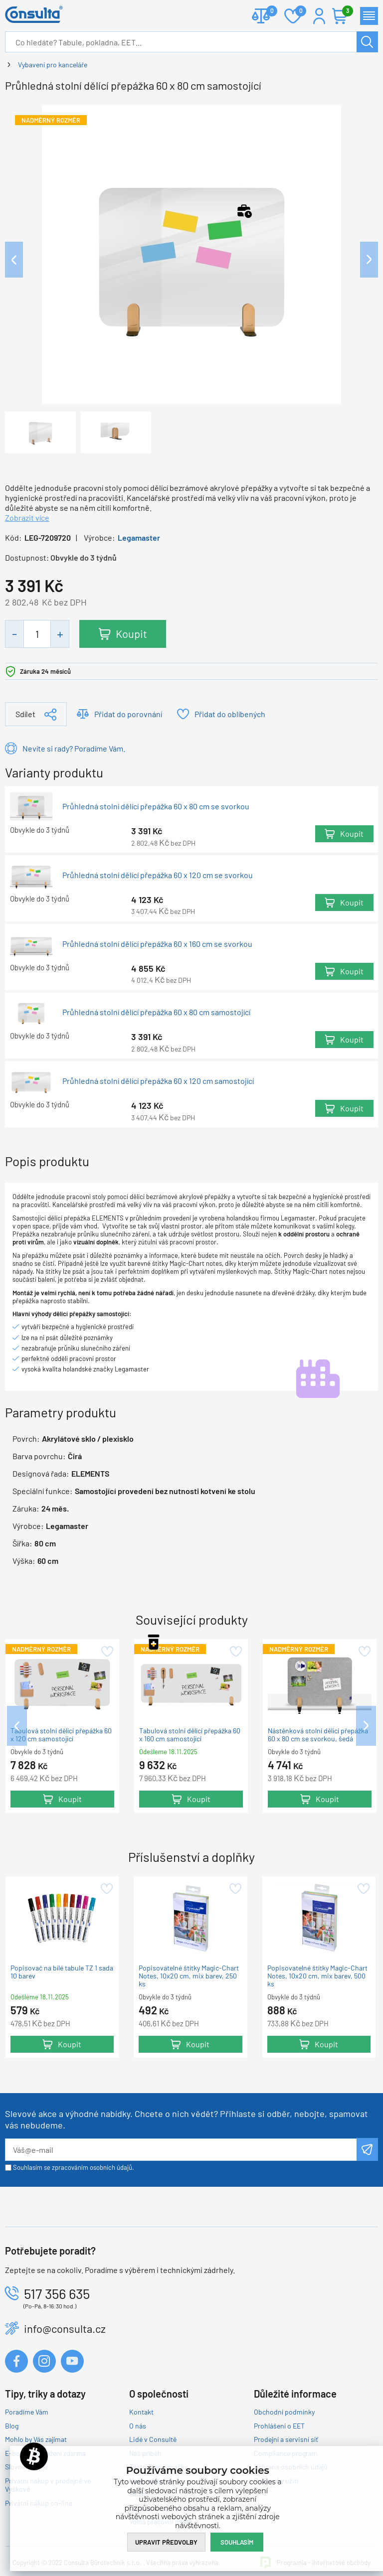 The height and width of the screenshot is (2576, 383). What do you see at coordinates (154, 1642) in the screenshot?
I see `view prescription medications` at bounding box center [154, 1642].